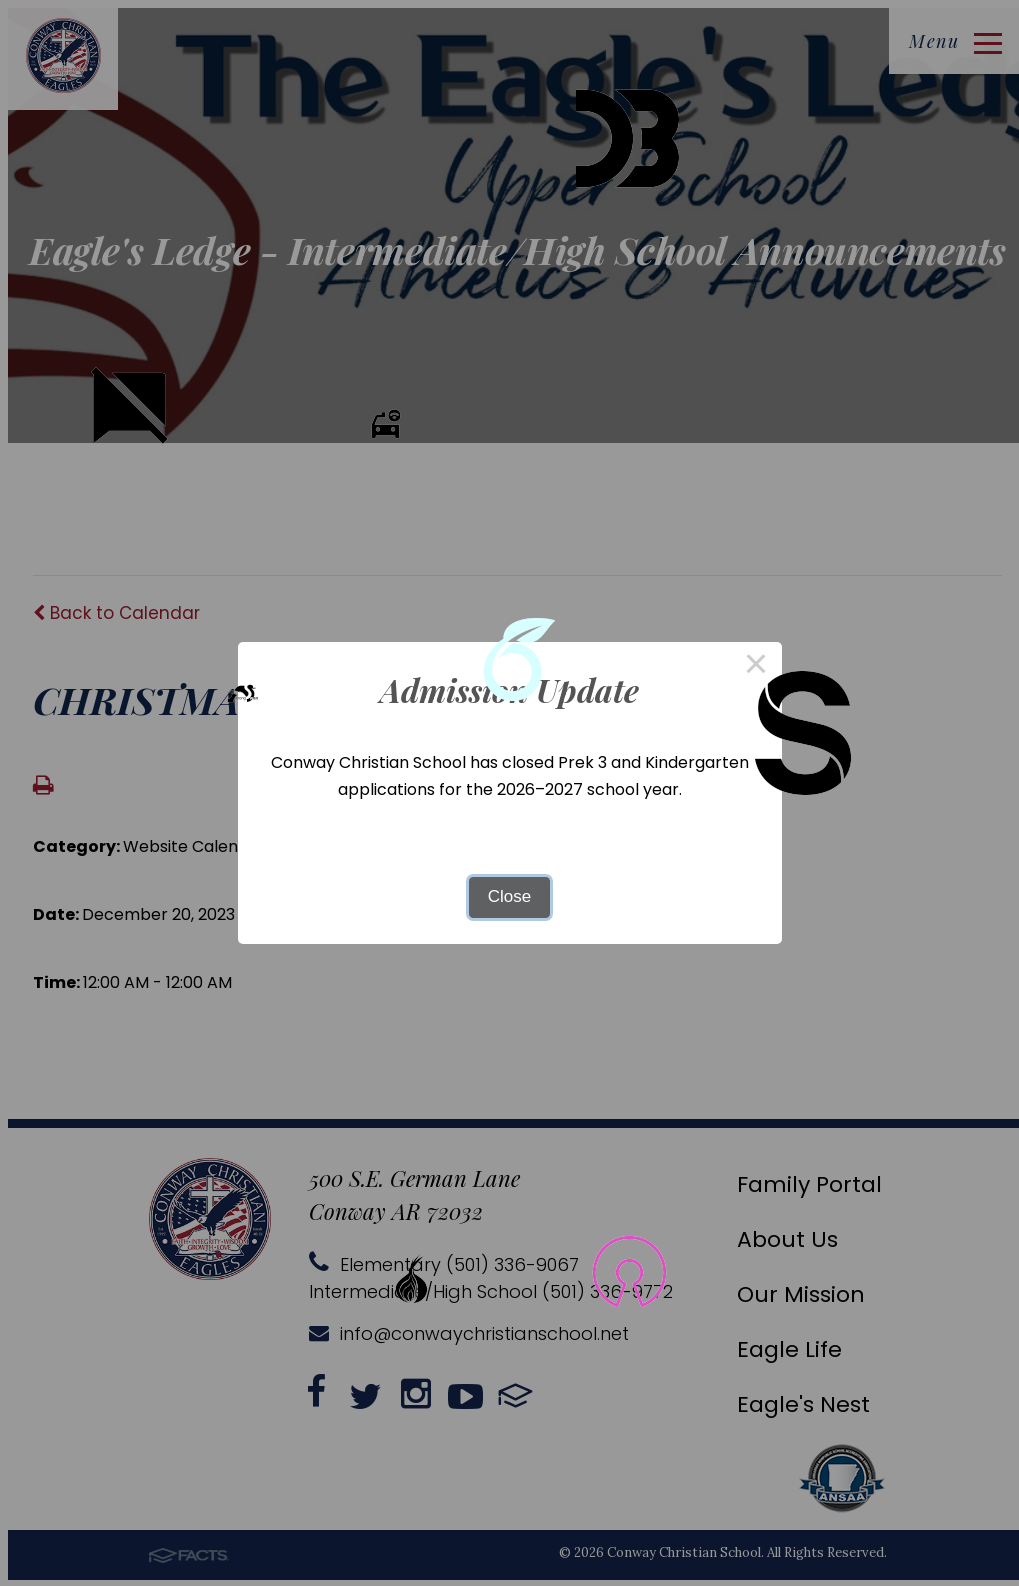 This screenshot has height=1586, width=1019. Describe the element at coordinates (803, 733) in the screenshot. I see `navigate to Sanity CMS integration` at that location.